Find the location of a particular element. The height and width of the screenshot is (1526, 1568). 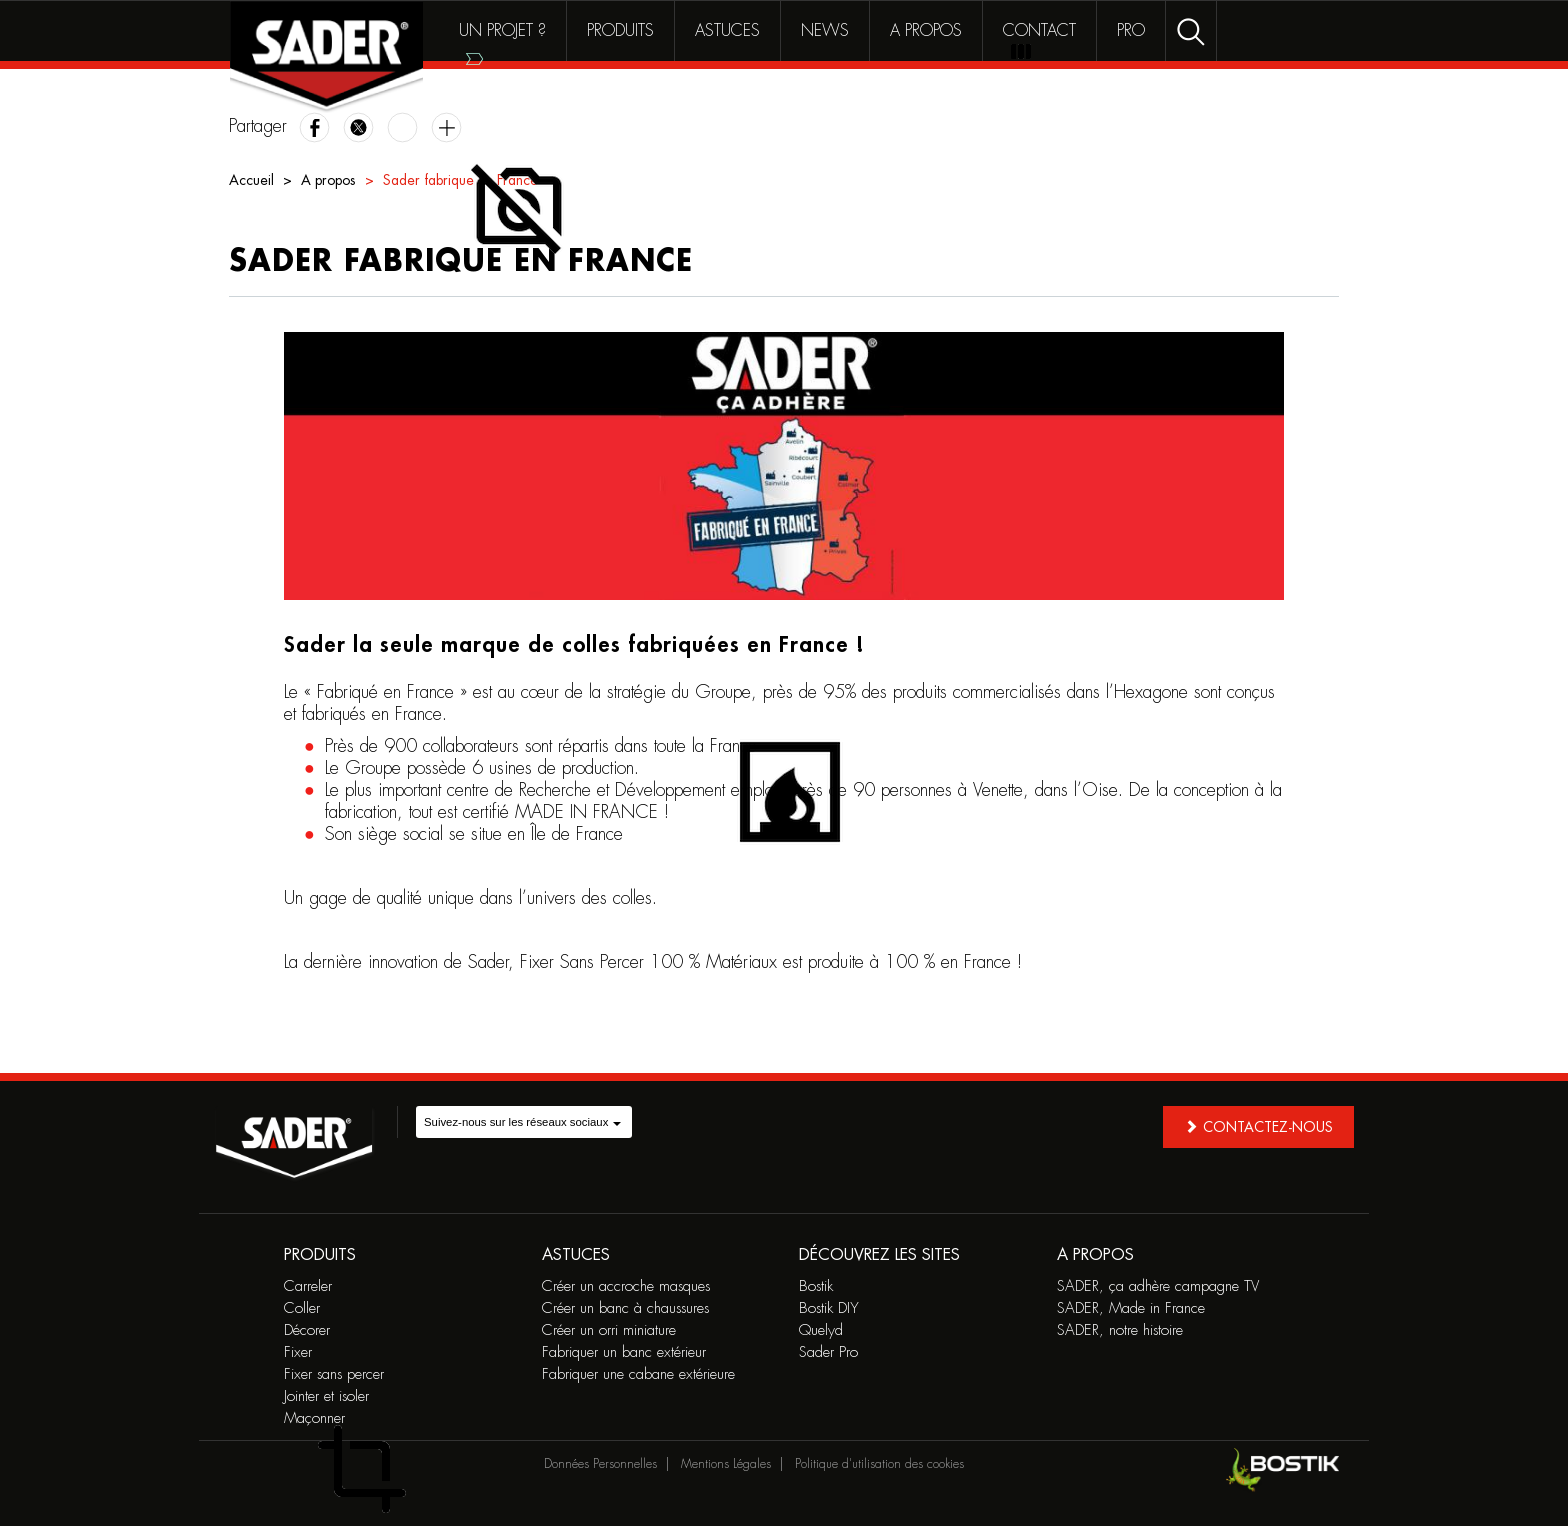

photography not allowed in this area is located at coordinates (519, 206).